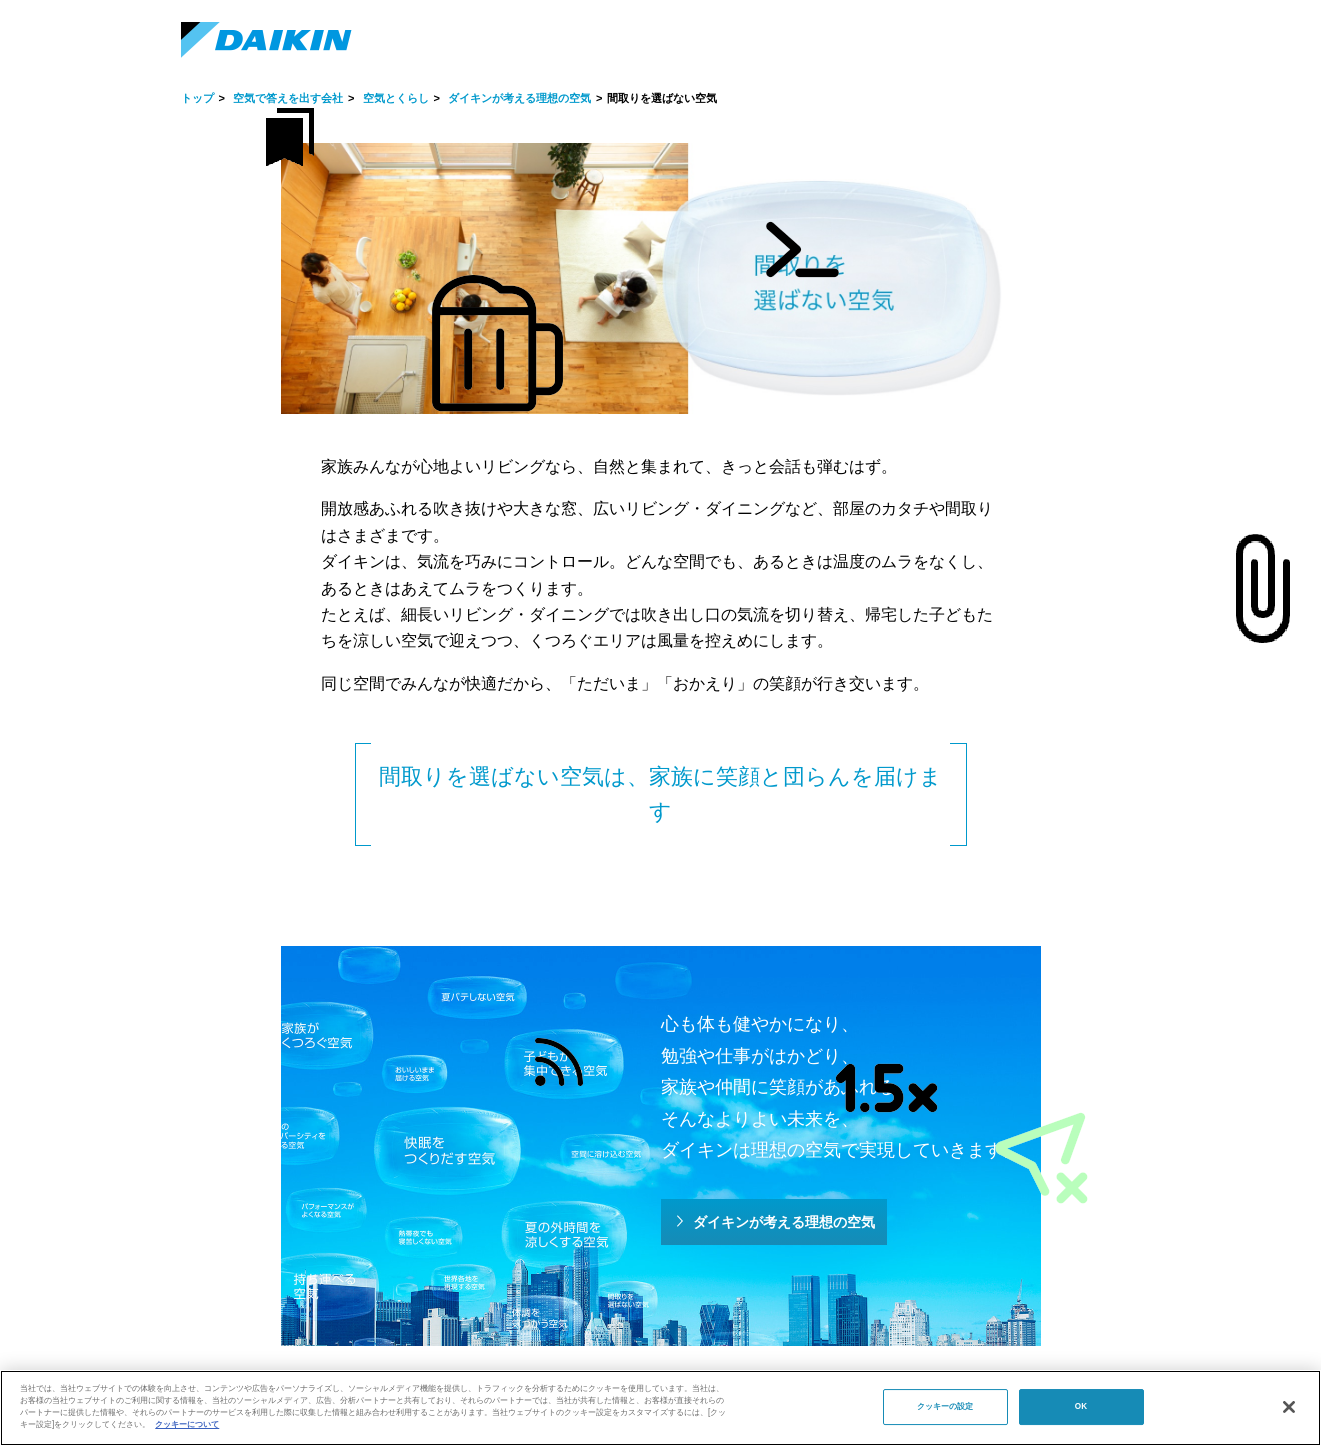  What do you see at coordinates (489, 348) in the screenshot?
I see `view nearby bars or breweries` at bounding box center [489, 348].